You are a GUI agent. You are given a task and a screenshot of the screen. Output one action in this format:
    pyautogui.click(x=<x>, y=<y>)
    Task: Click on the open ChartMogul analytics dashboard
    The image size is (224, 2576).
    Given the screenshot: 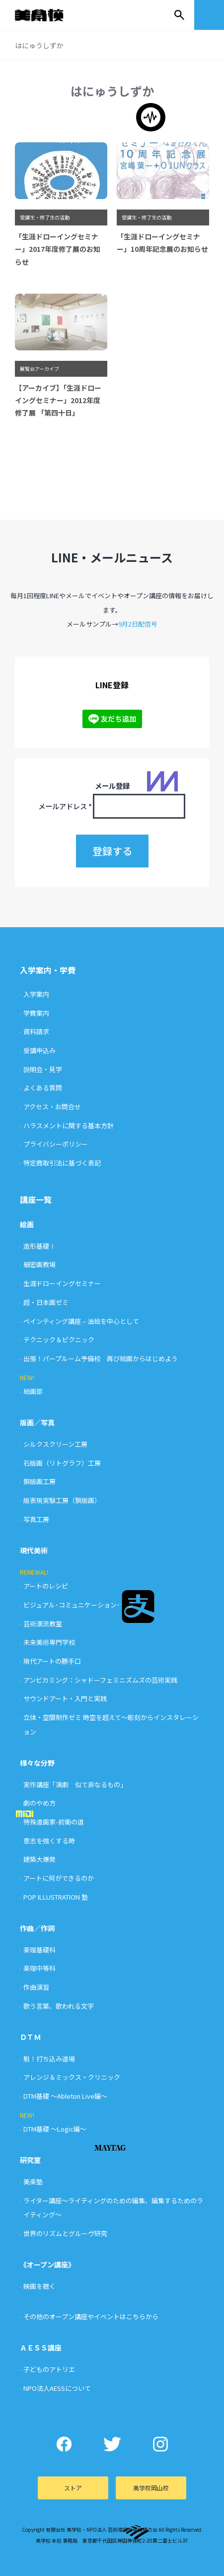 What is the action you would take?
    pyautogui.click(x=162, y=781)
    